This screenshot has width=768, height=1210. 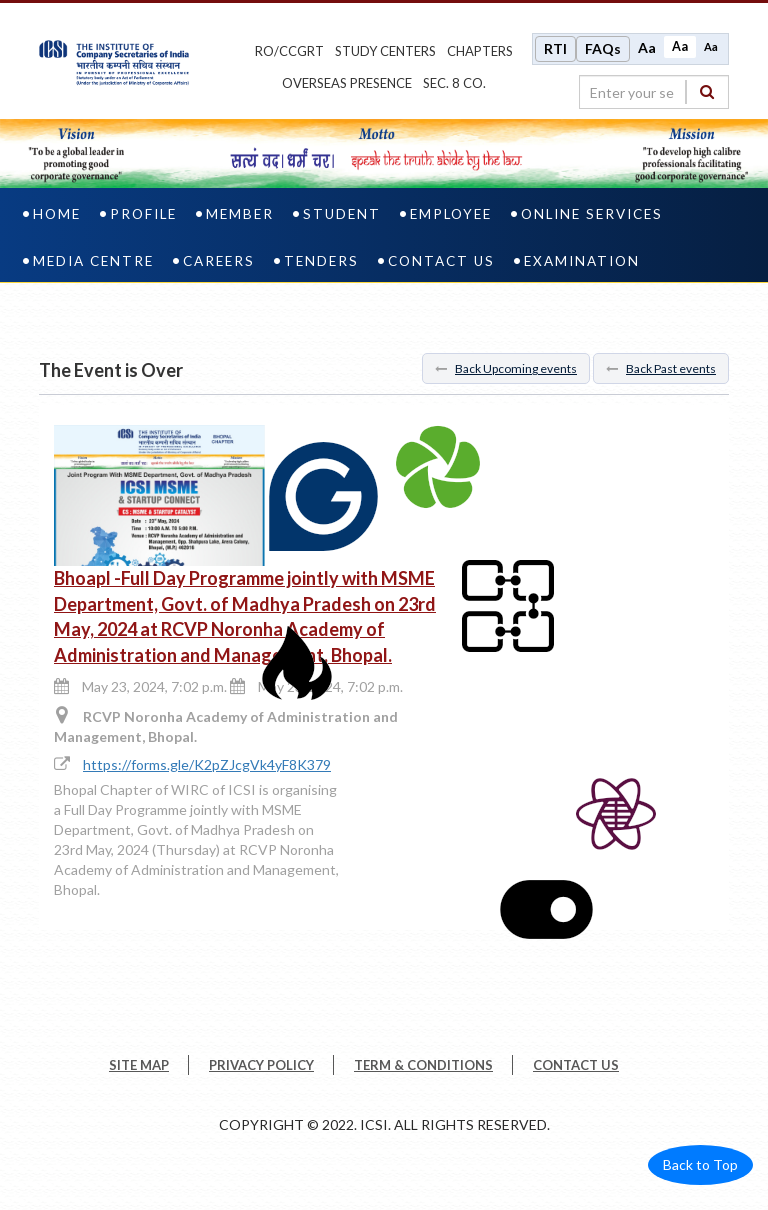 I want to click on fireship brand logo, so click(x=297, y=663).